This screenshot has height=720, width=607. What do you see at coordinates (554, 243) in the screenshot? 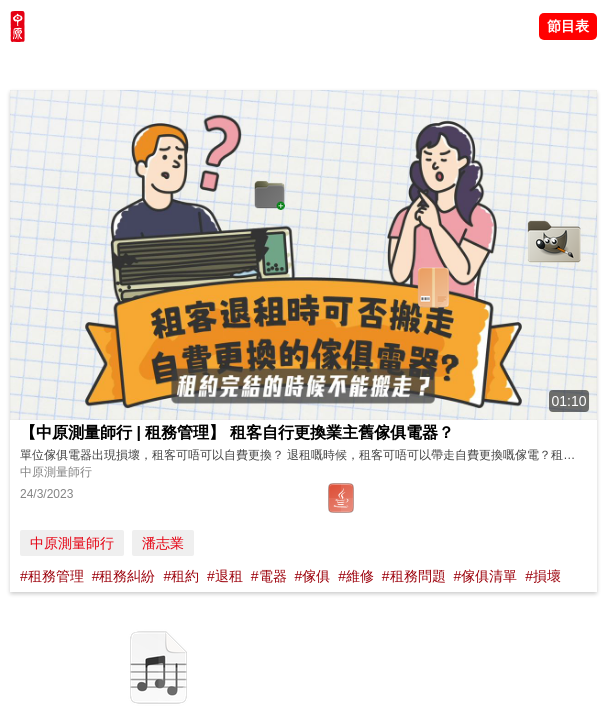
I see `open GIMP project files folder` at bounding box center [554, 243].